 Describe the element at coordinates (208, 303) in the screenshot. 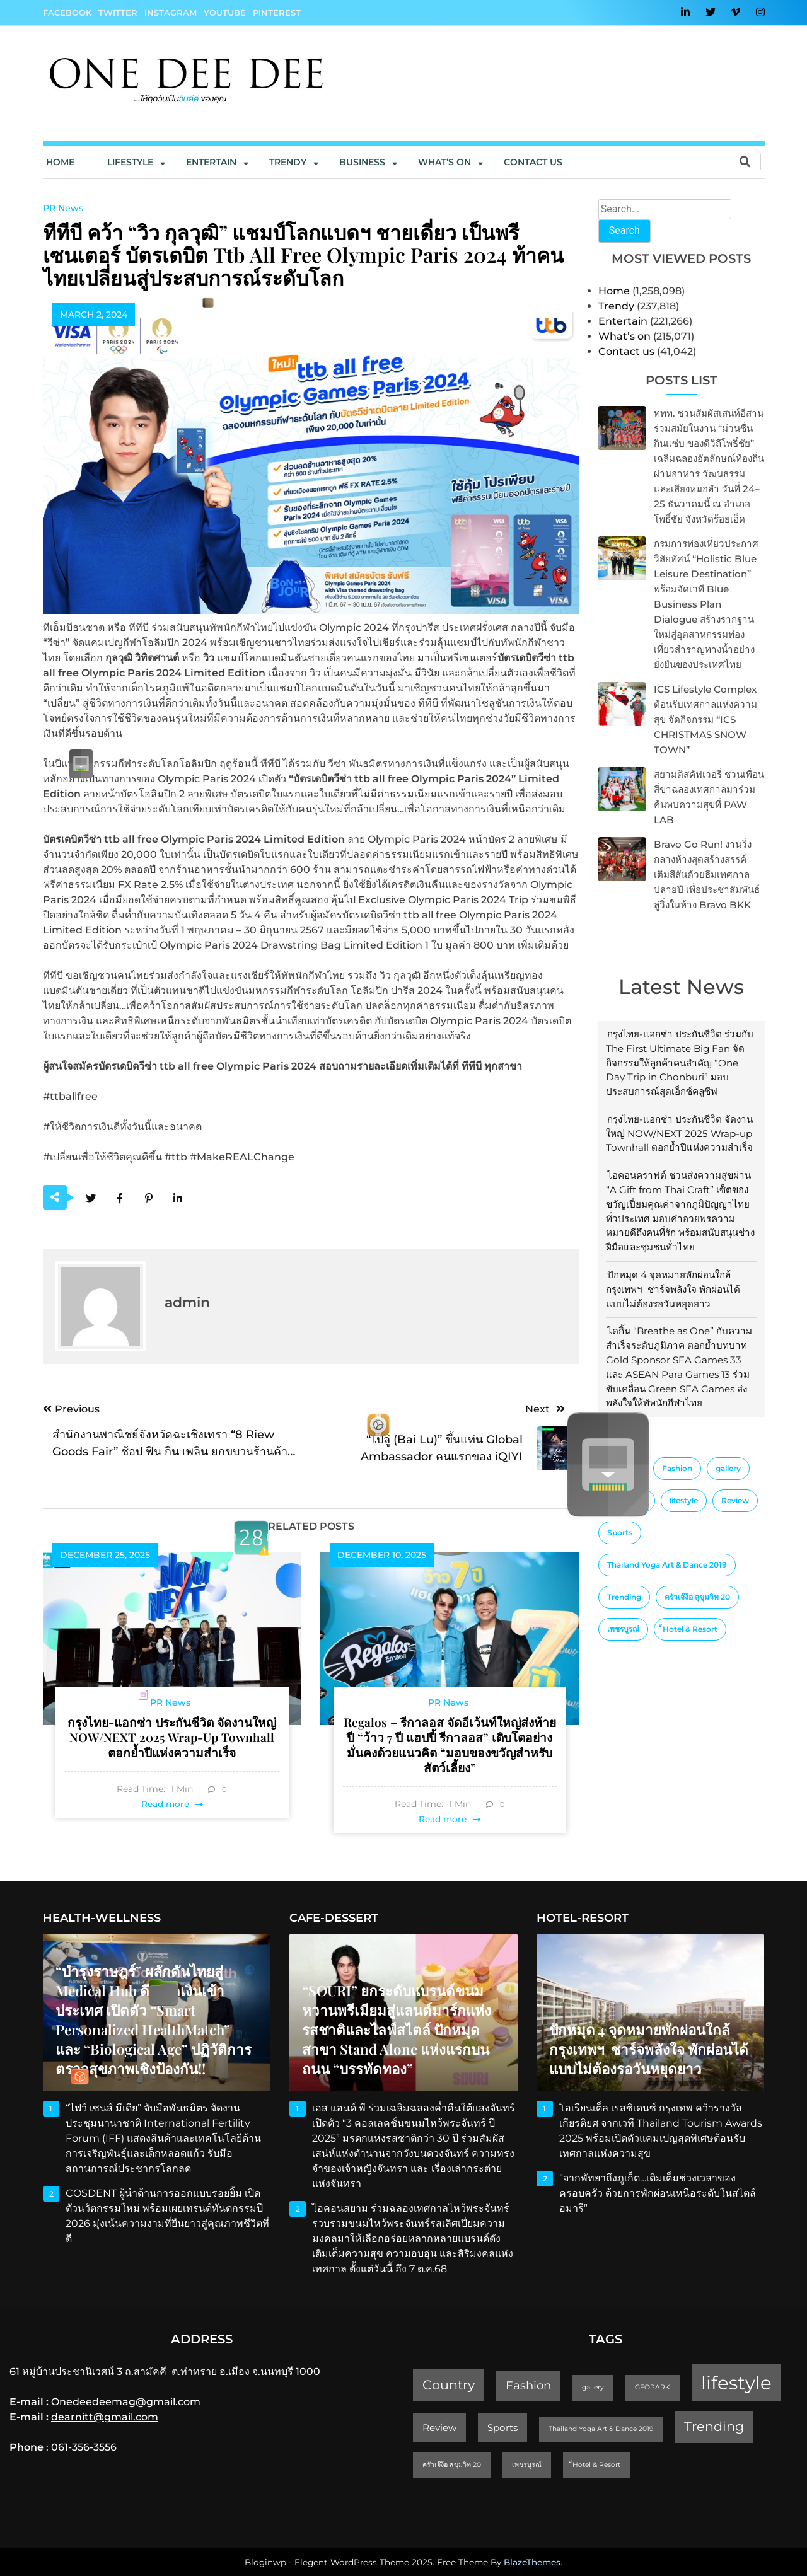

I see `access desktop folder` at that location.